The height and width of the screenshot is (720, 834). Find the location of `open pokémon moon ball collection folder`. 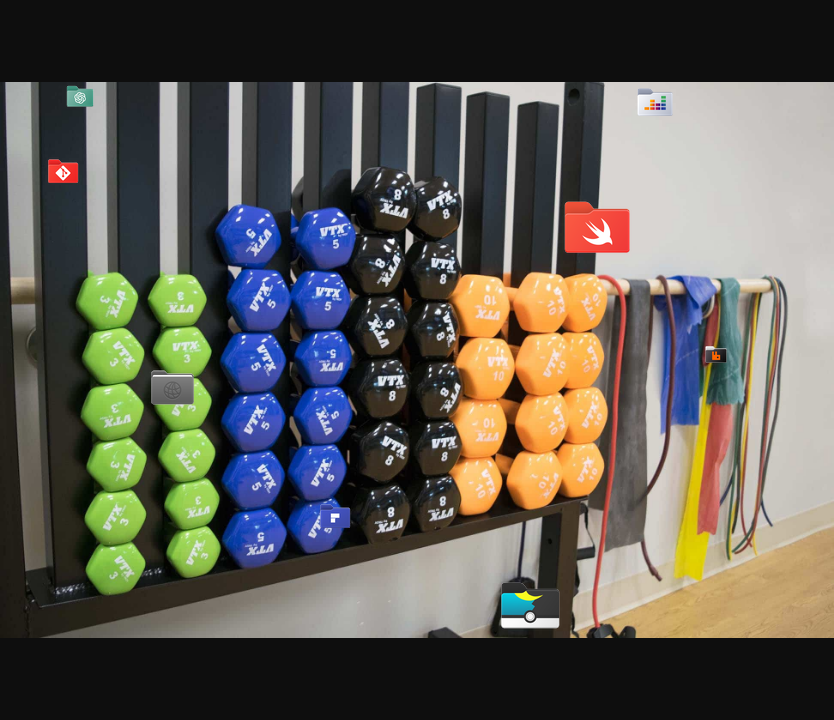

open pokémon moon ball collection folder is located at coordinates (530, 607).